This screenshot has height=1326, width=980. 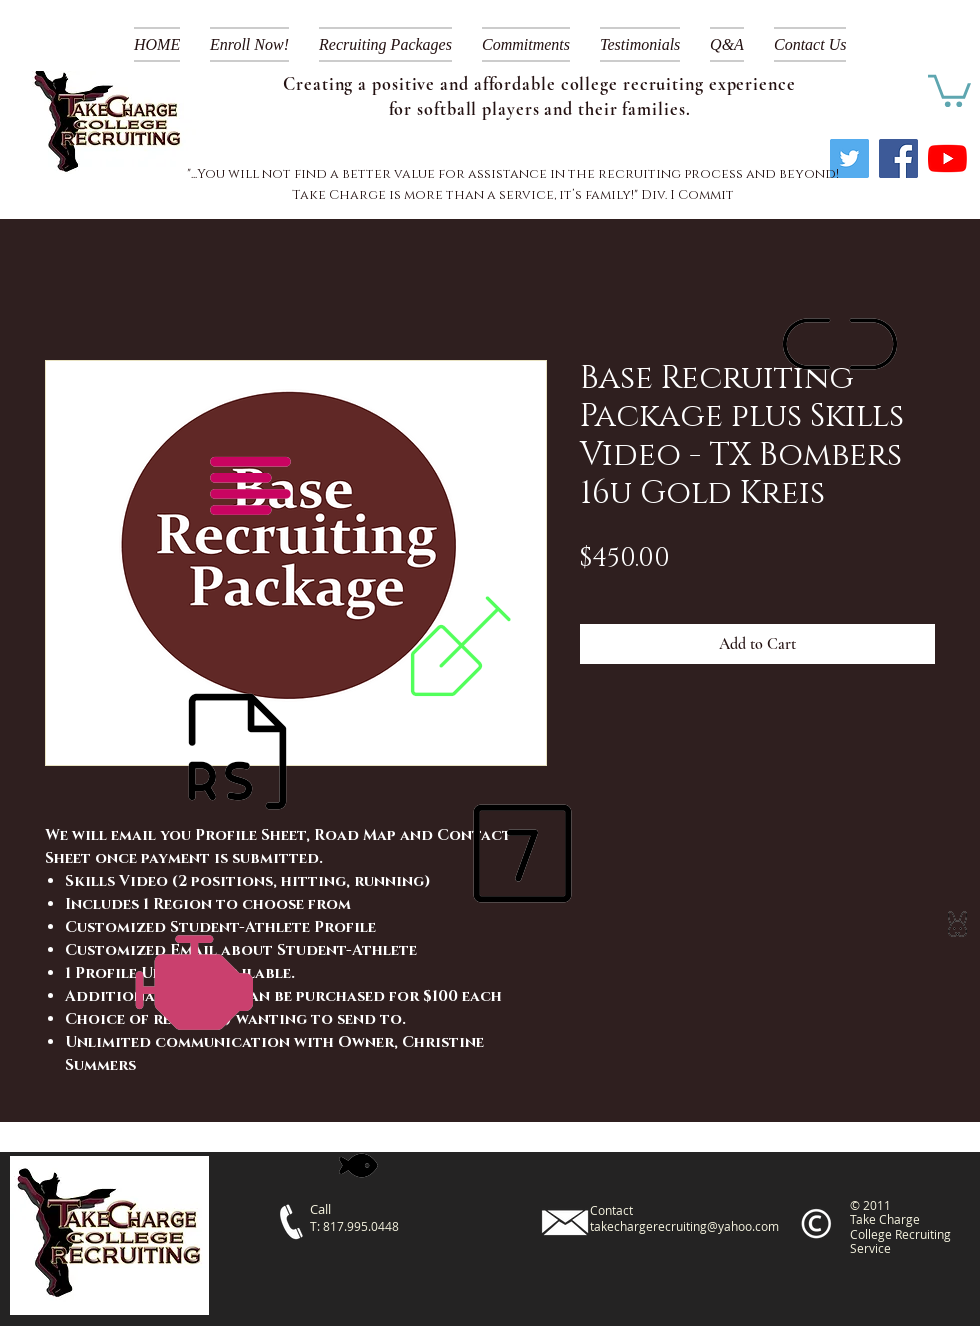 I want to click on align text to the left, so click(x=250, y=487).